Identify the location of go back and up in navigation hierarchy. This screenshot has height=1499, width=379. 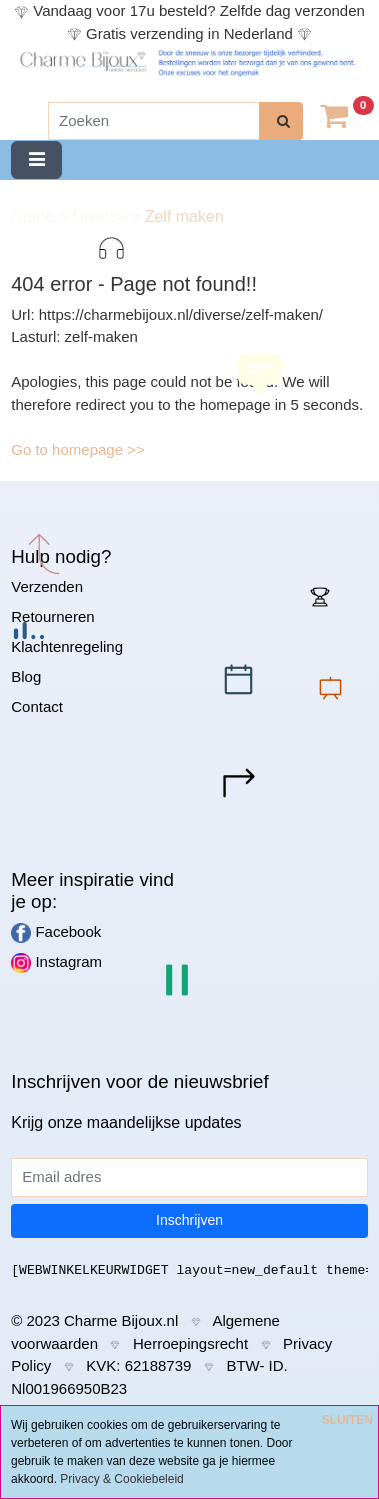
(44, 554).